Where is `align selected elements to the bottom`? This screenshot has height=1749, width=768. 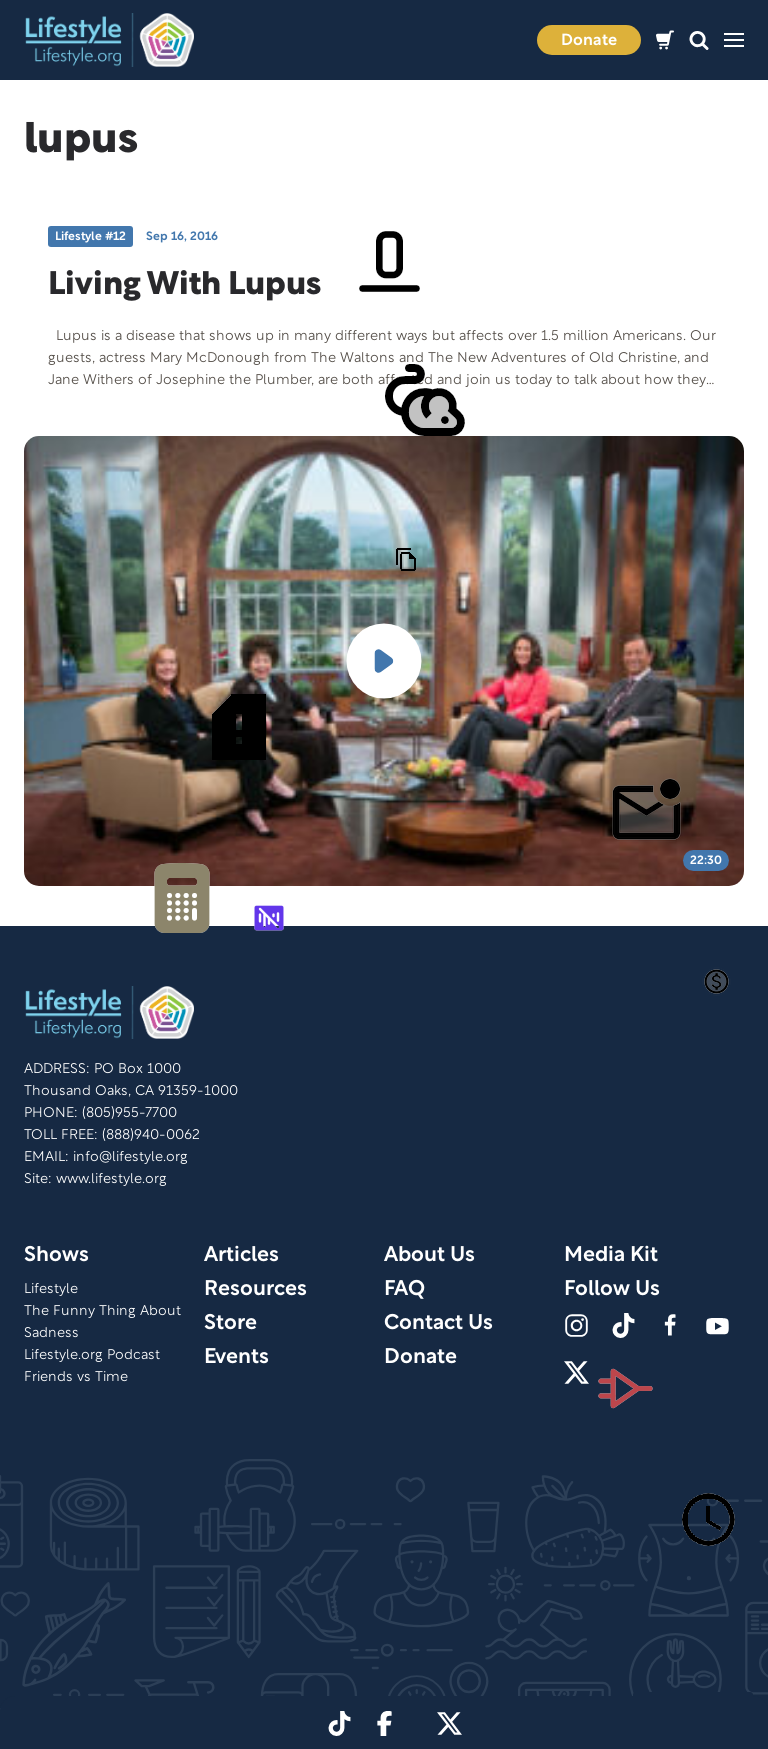 align selected elements to the bottom is located at coordinates (389, 261).